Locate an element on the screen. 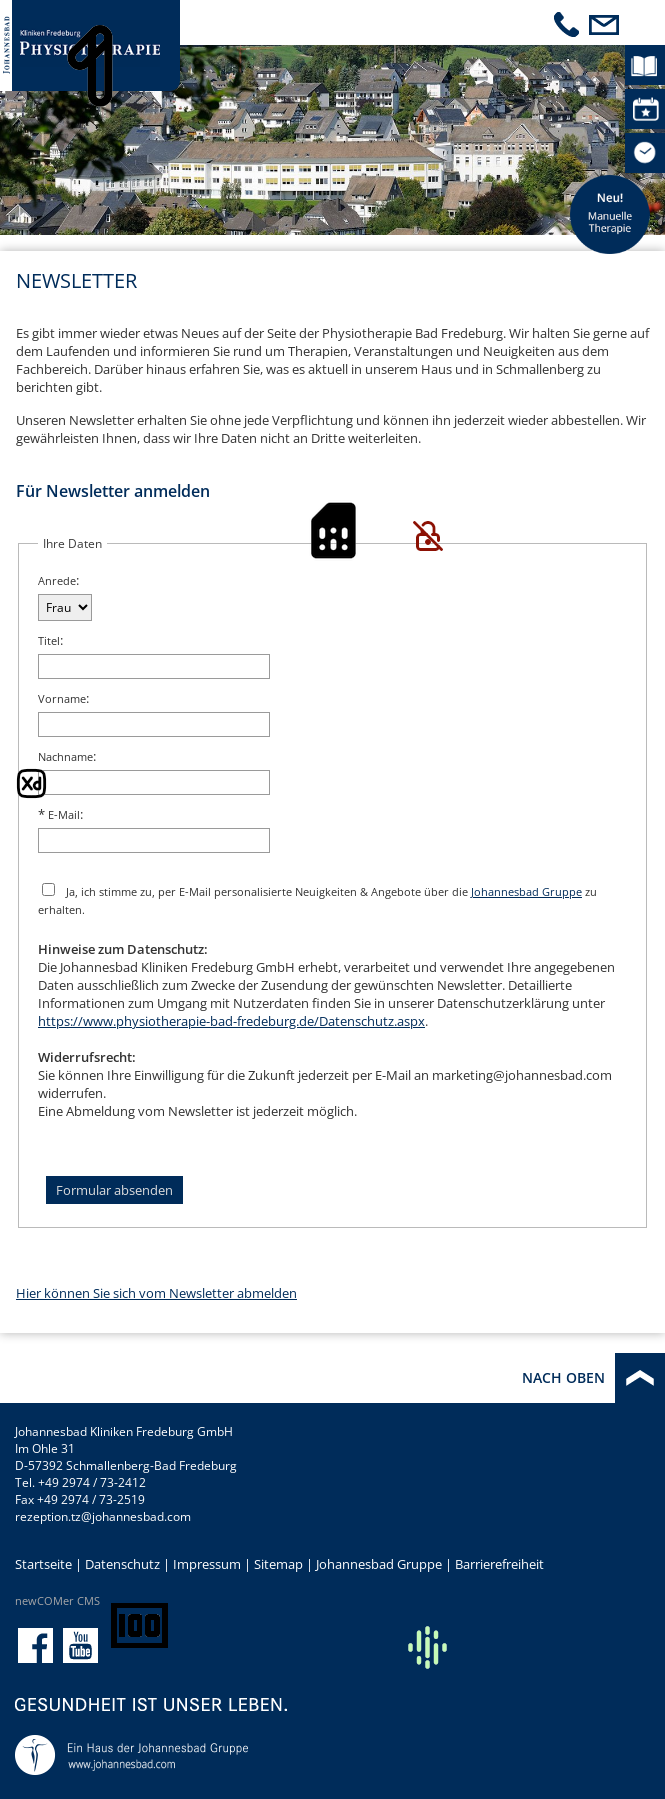 The width and height of the screenshot is (665, 1799). open Adobe XD application is located at coordinates (31, 783).